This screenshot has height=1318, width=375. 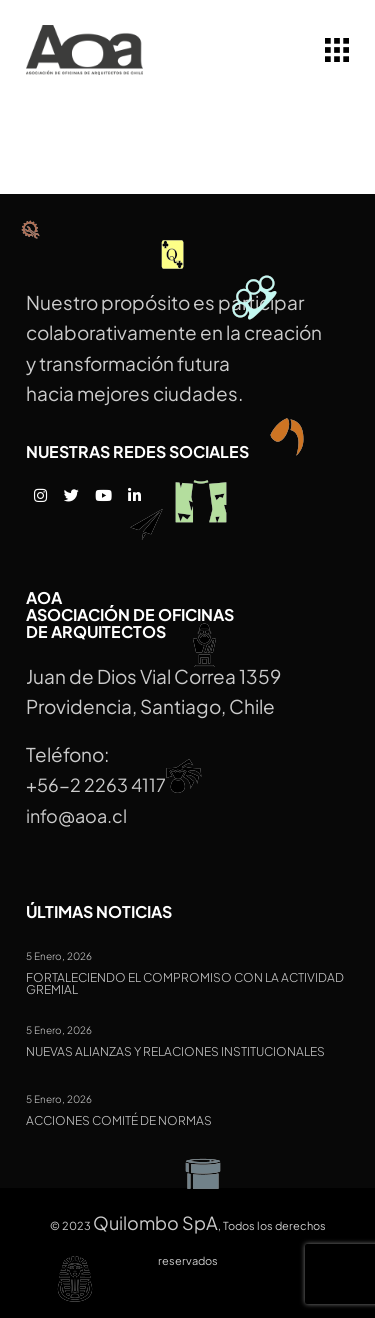 I want to click on access ancient egypt themed content, so click(x=75, y=1279).